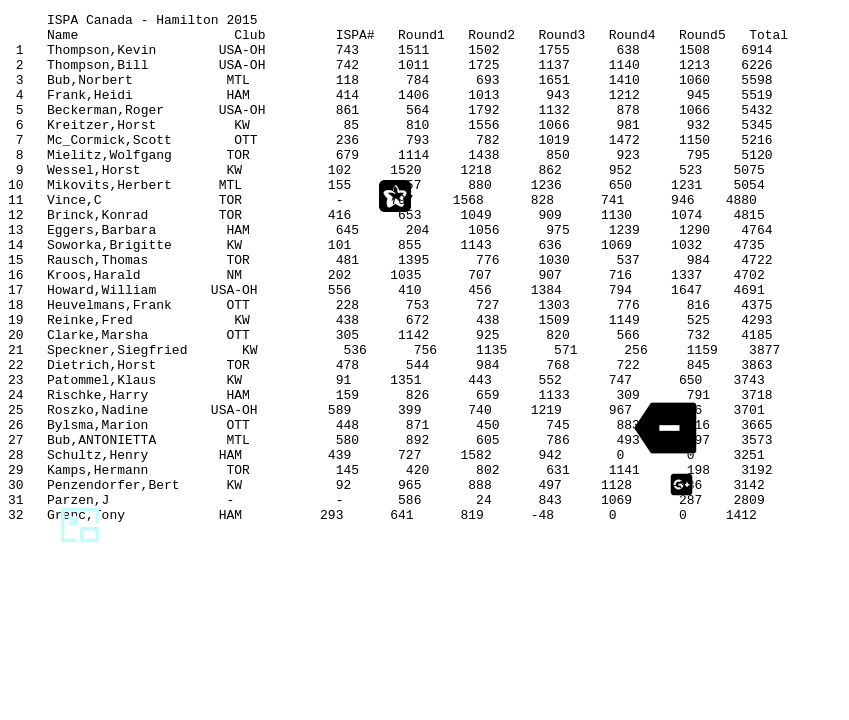  Describe the element at coordinates (395, 196) in the screenshot. I see `open the Twinkly smart lights app` at that location.